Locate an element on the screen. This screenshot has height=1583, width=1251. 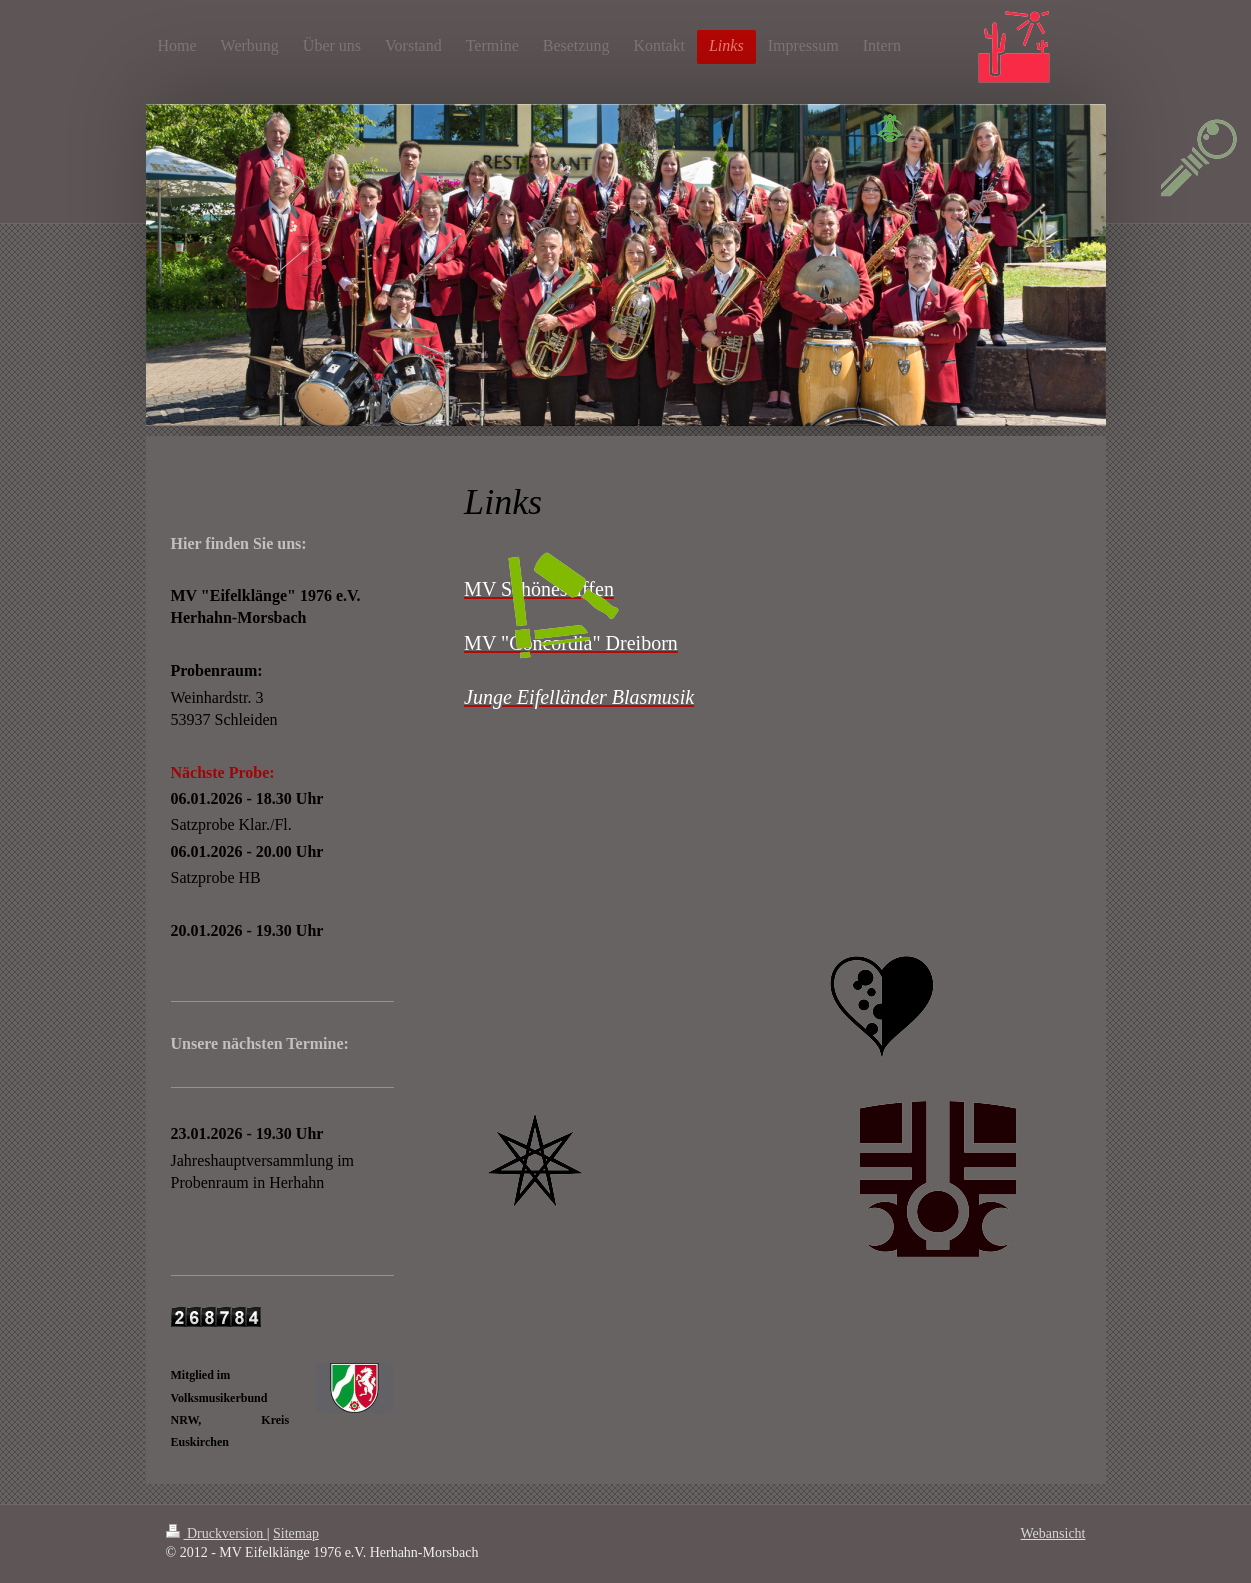
engine or motor settings is located at coordinates (938, 1179).